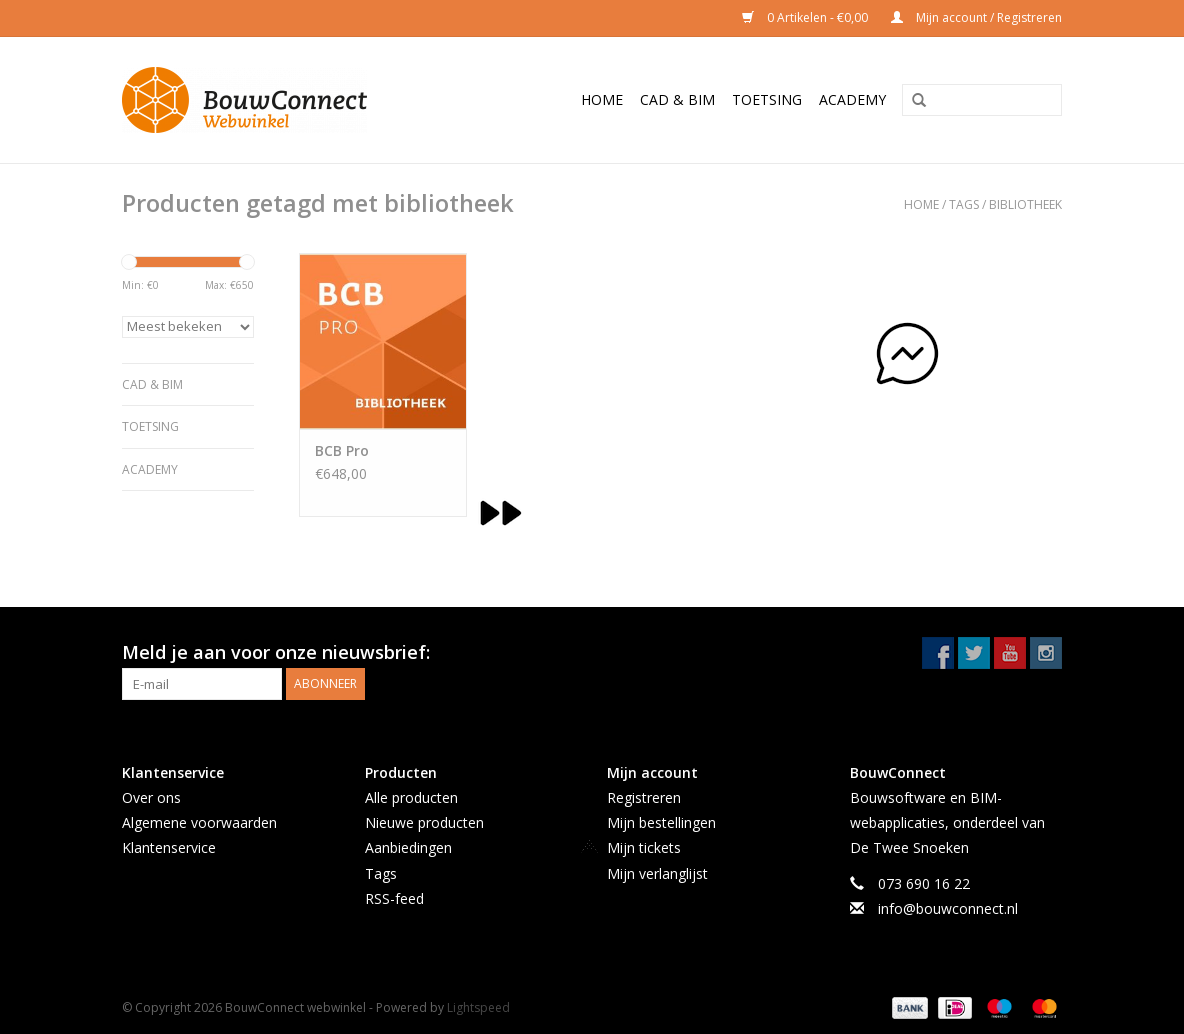 This screenshot has width=1184, height=1034. I want to click on open Facebook Messenger, so click(907, 353).